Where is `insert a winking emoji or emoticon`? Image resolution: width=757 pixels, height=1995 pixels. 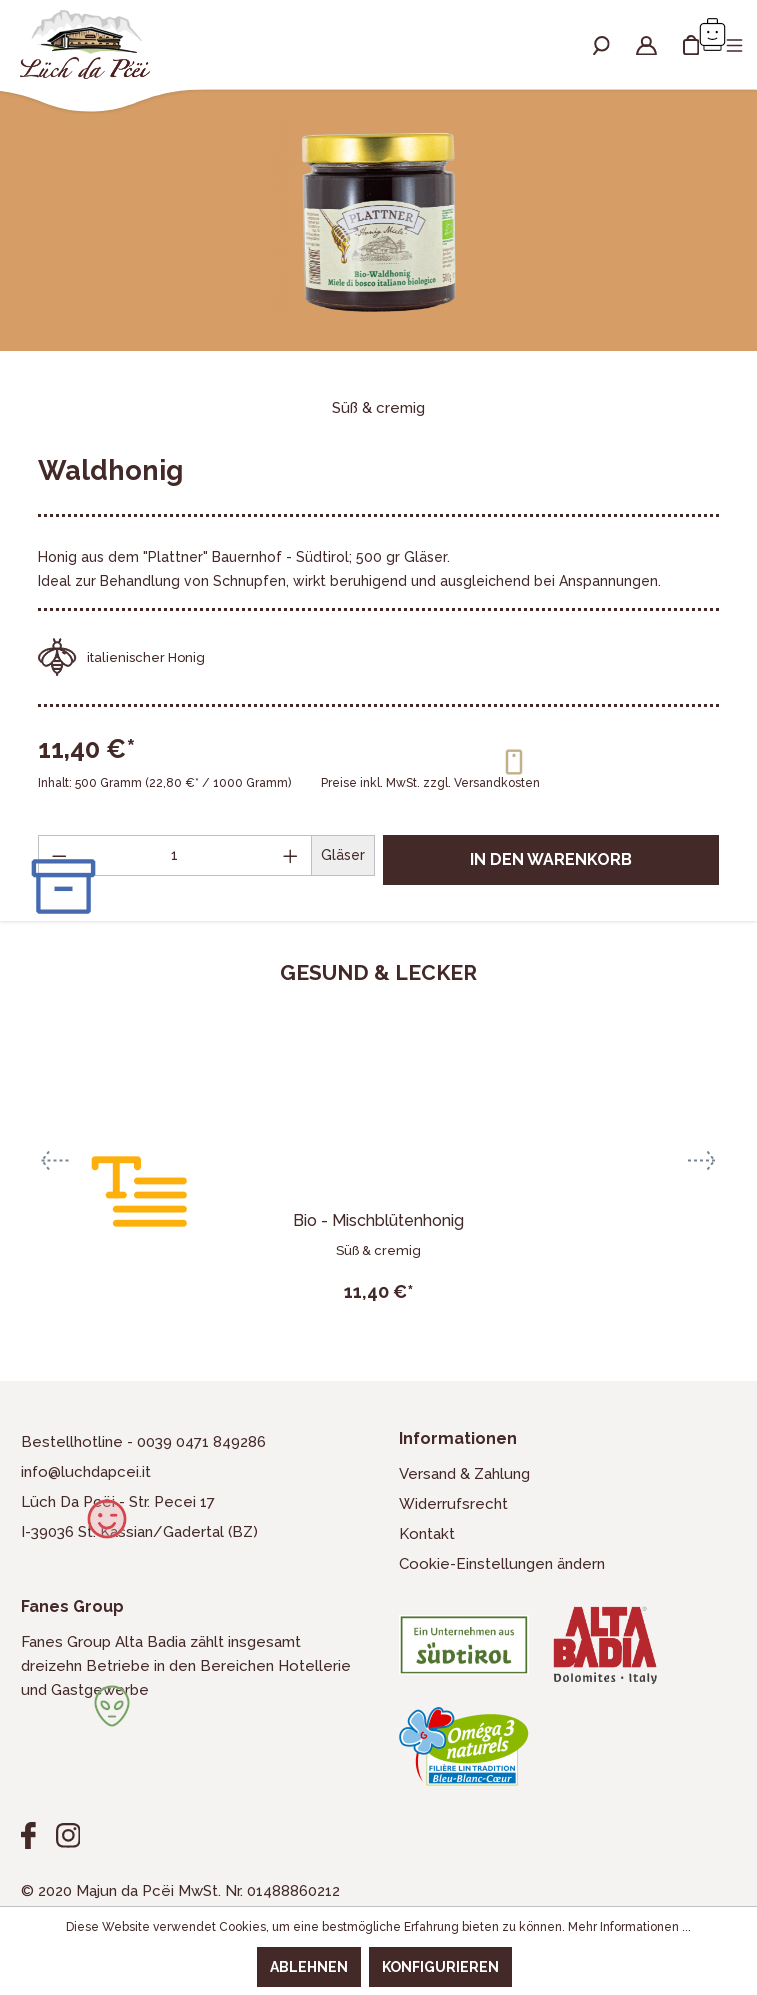
insert a winking emoji or emoticon is located at coordinates (107, 1519).